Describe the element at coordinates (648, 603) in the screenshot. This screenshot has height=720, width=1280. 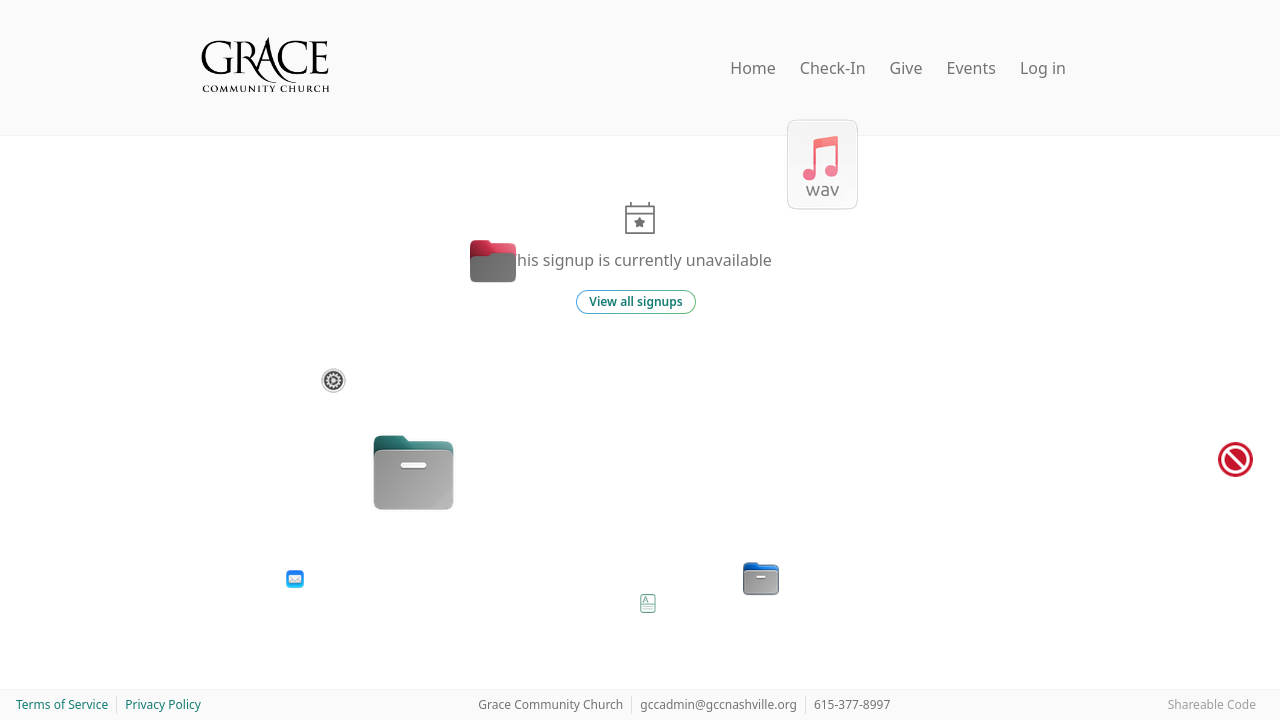
I see `scan a document or image` at that location.